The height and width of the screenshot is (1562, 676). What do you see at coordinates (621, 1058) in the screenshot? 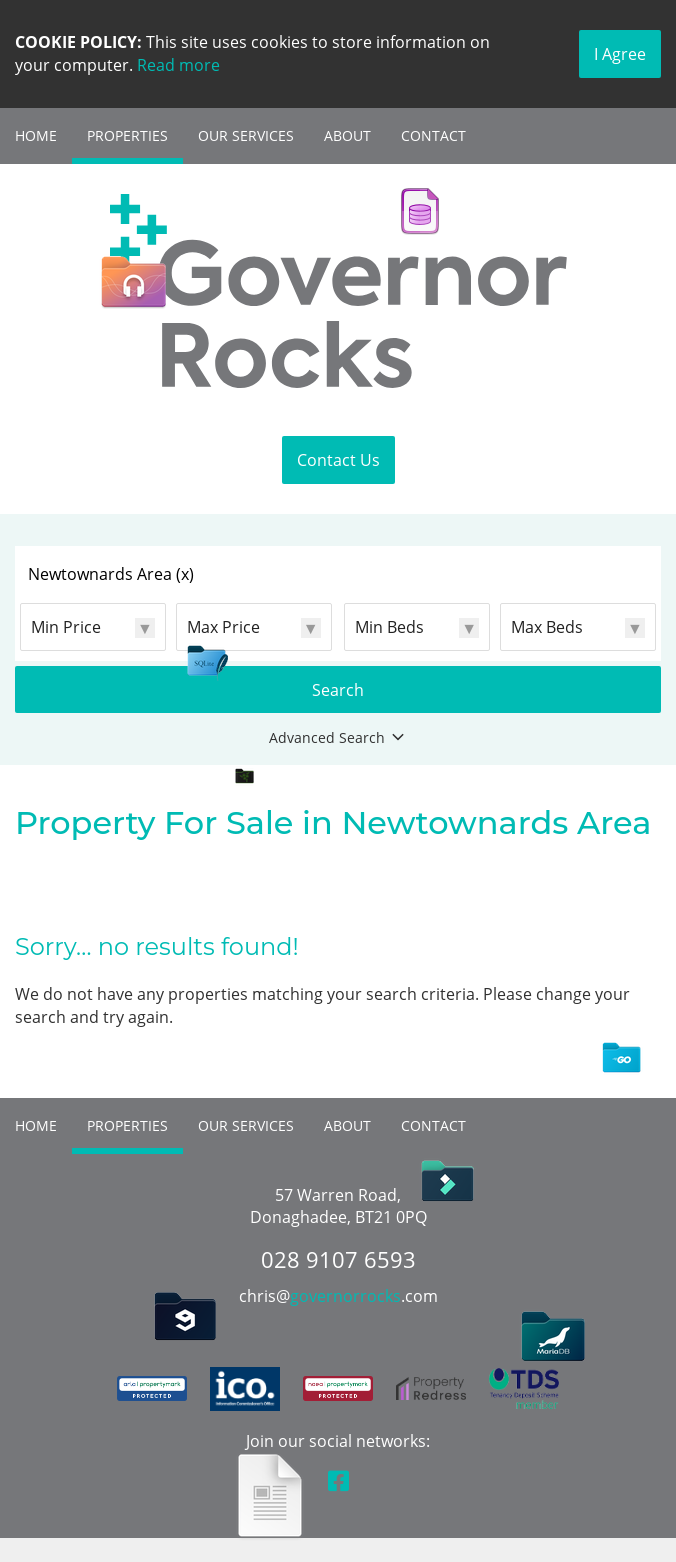
I see `open folder containing Go language projects` at bounding box center [621, 1058].